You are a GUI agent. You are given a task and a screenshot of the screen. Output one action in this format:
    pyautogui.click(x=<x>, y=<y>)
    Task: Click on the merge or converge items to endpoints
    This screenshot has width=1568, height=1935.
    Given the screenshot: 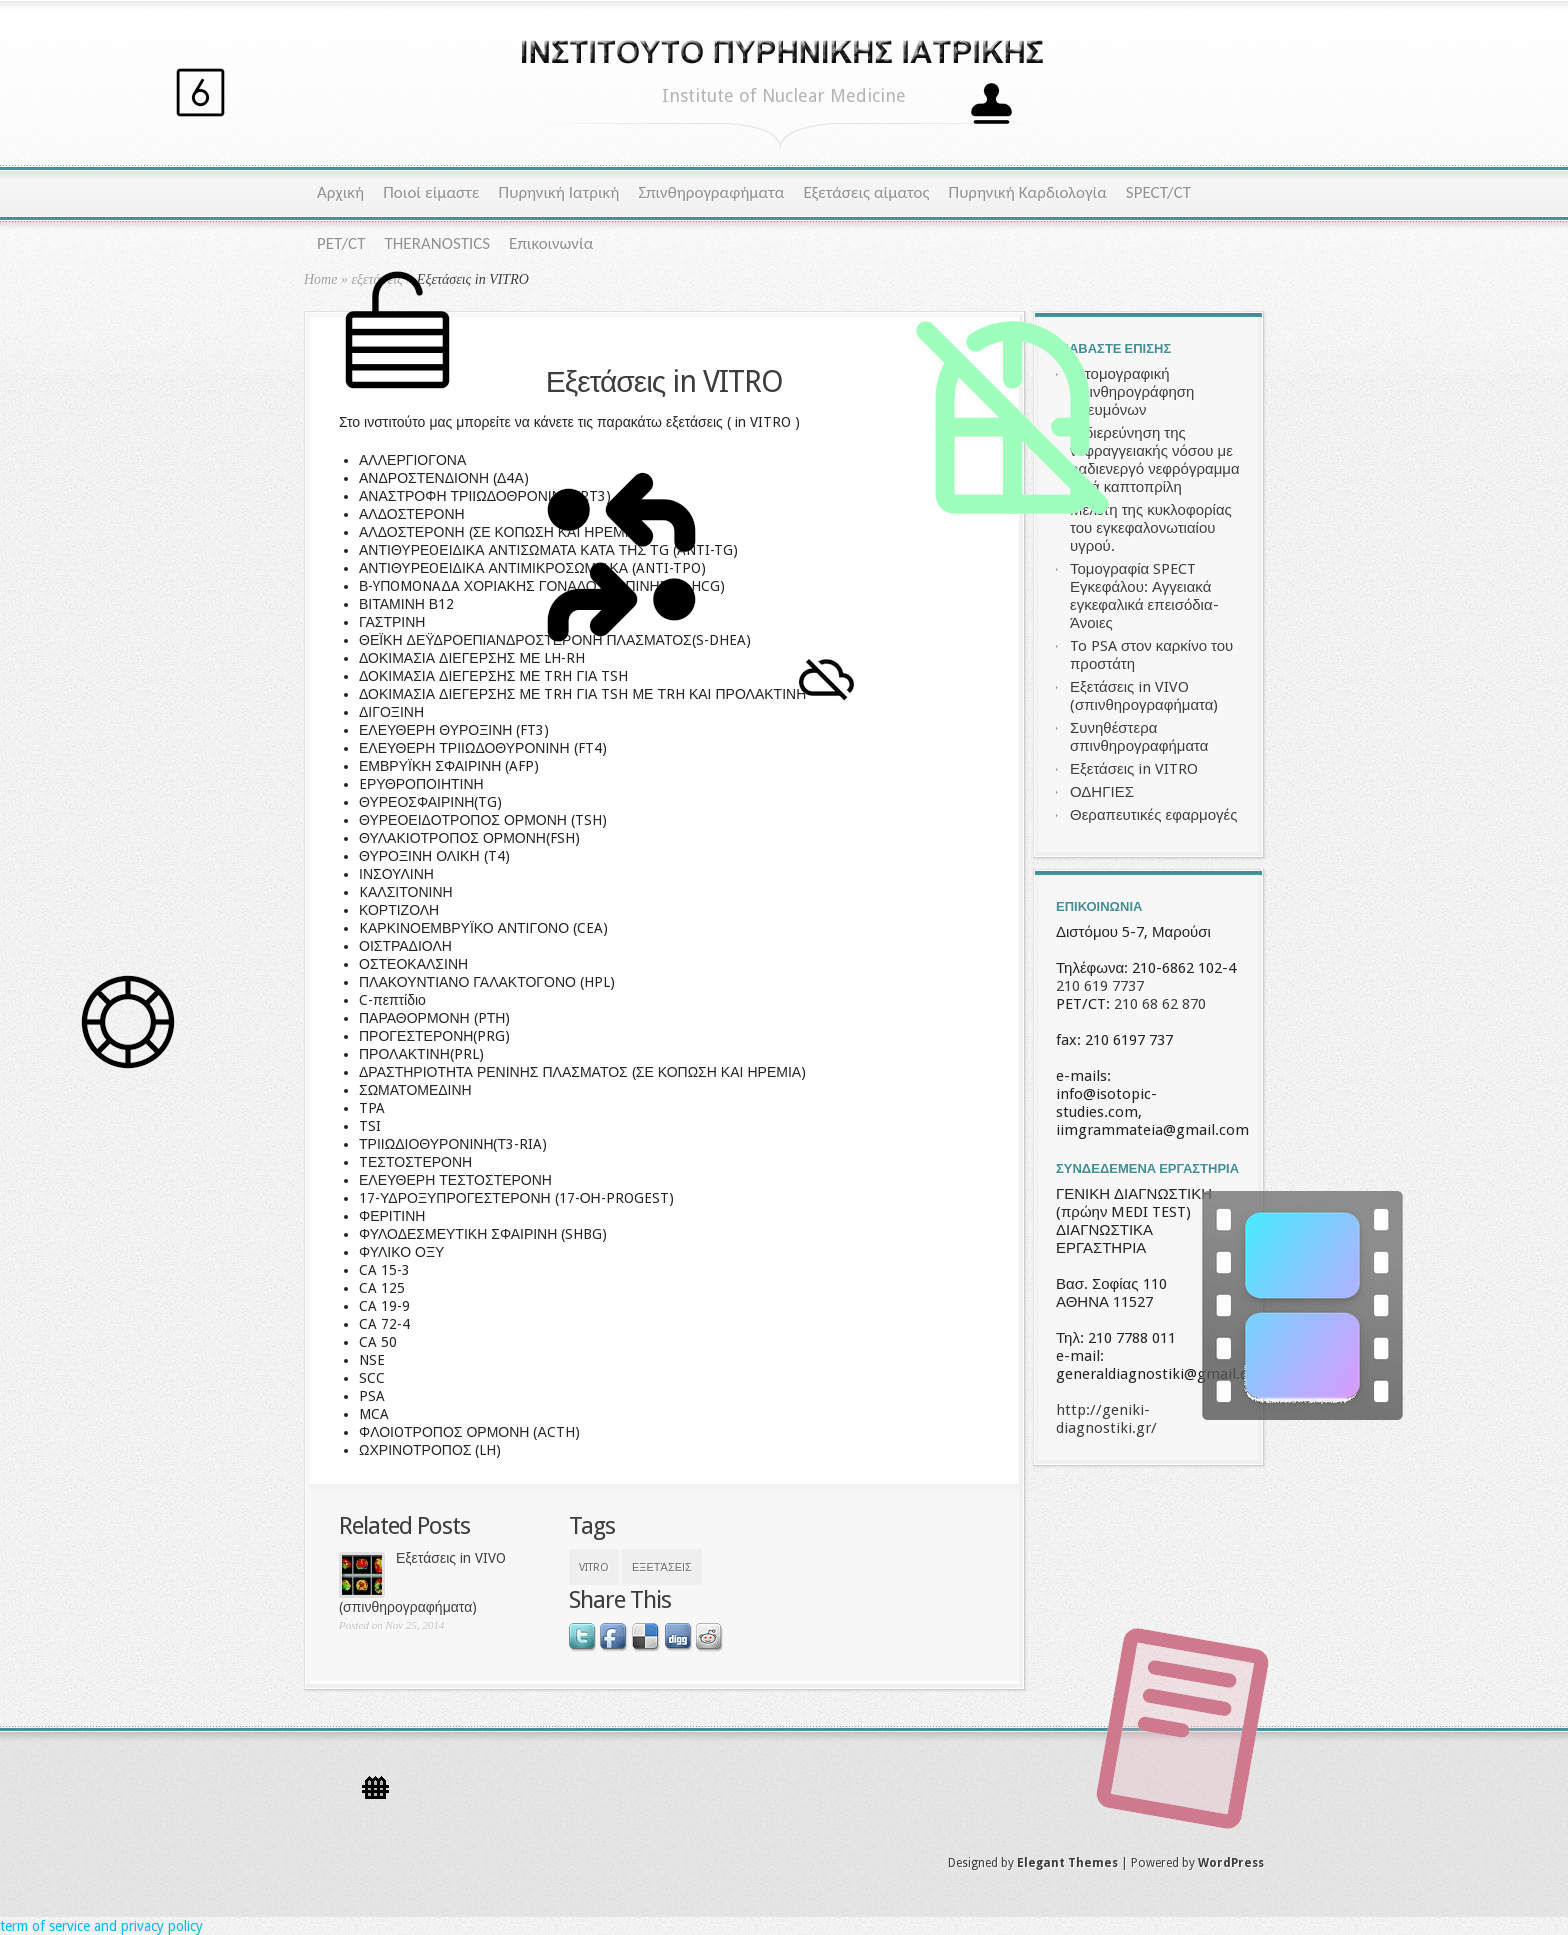 What is the action you would take?
    pyautogui.click(x=621, y=562)
    